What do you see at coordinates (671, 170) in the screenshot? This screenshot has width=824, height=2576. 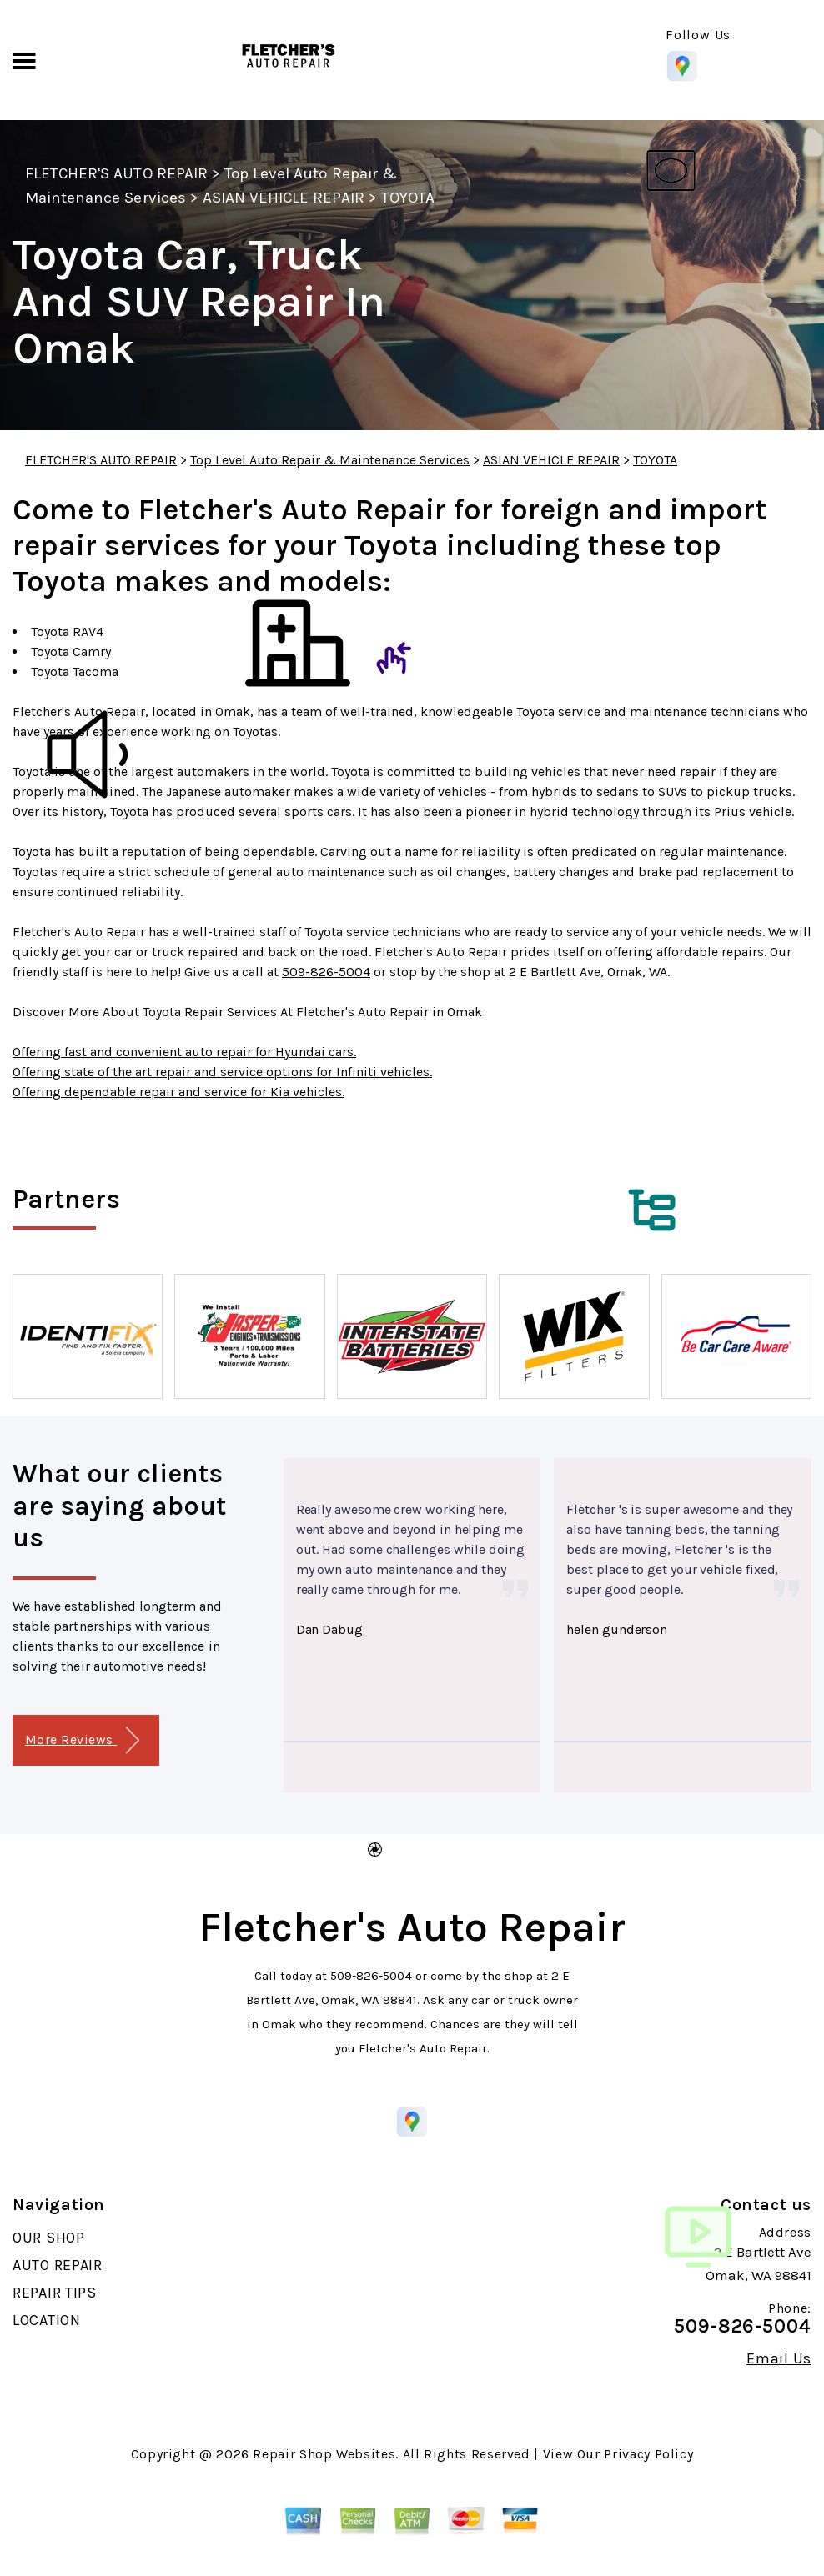 I see `apply vignette effect to photo` at bounding box center [671, 170].